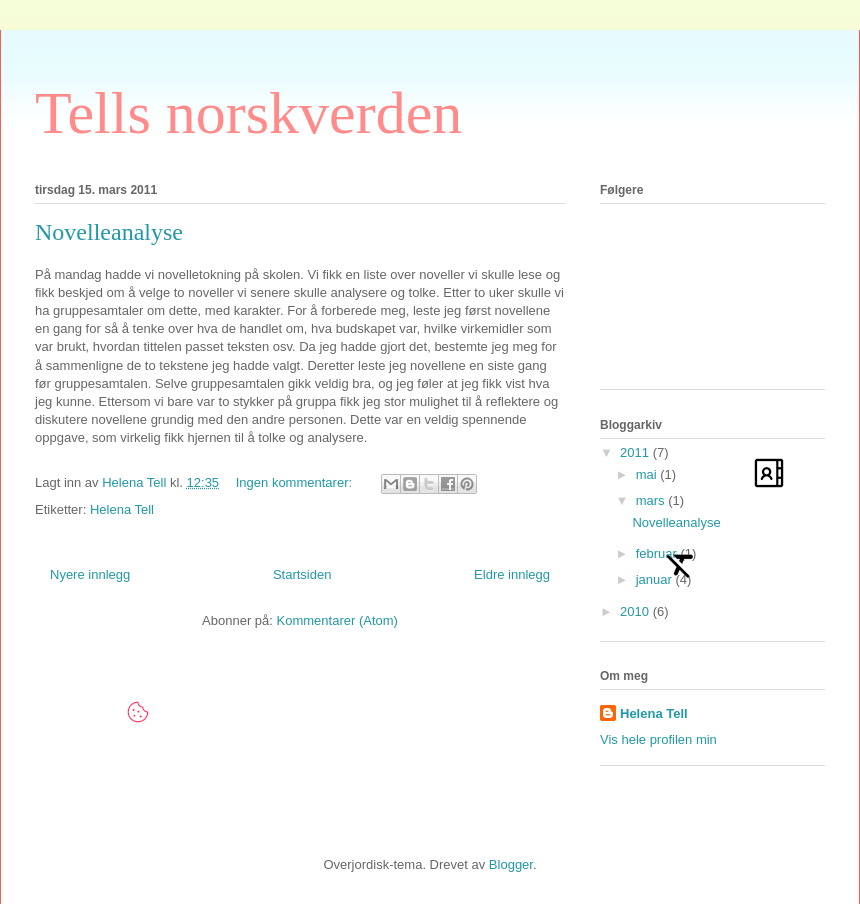 This screenshot has height=904, width=860. What do you see at coordinates (681, 565) in the screenshot?
I see `clear text formatting` at bounding box center [681, 565].